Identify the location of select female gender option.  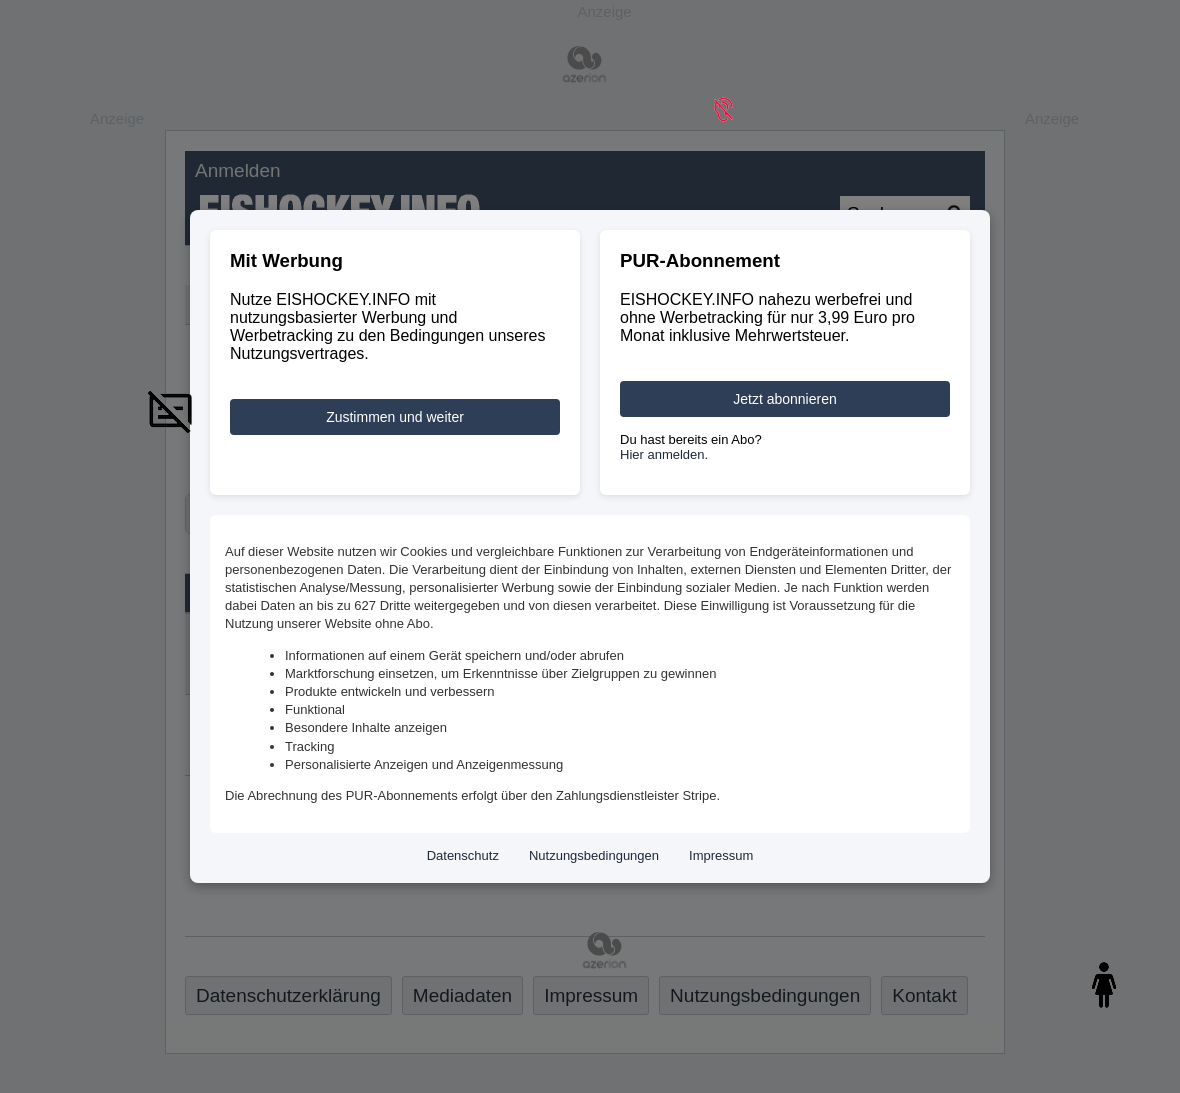
(1104, 985).